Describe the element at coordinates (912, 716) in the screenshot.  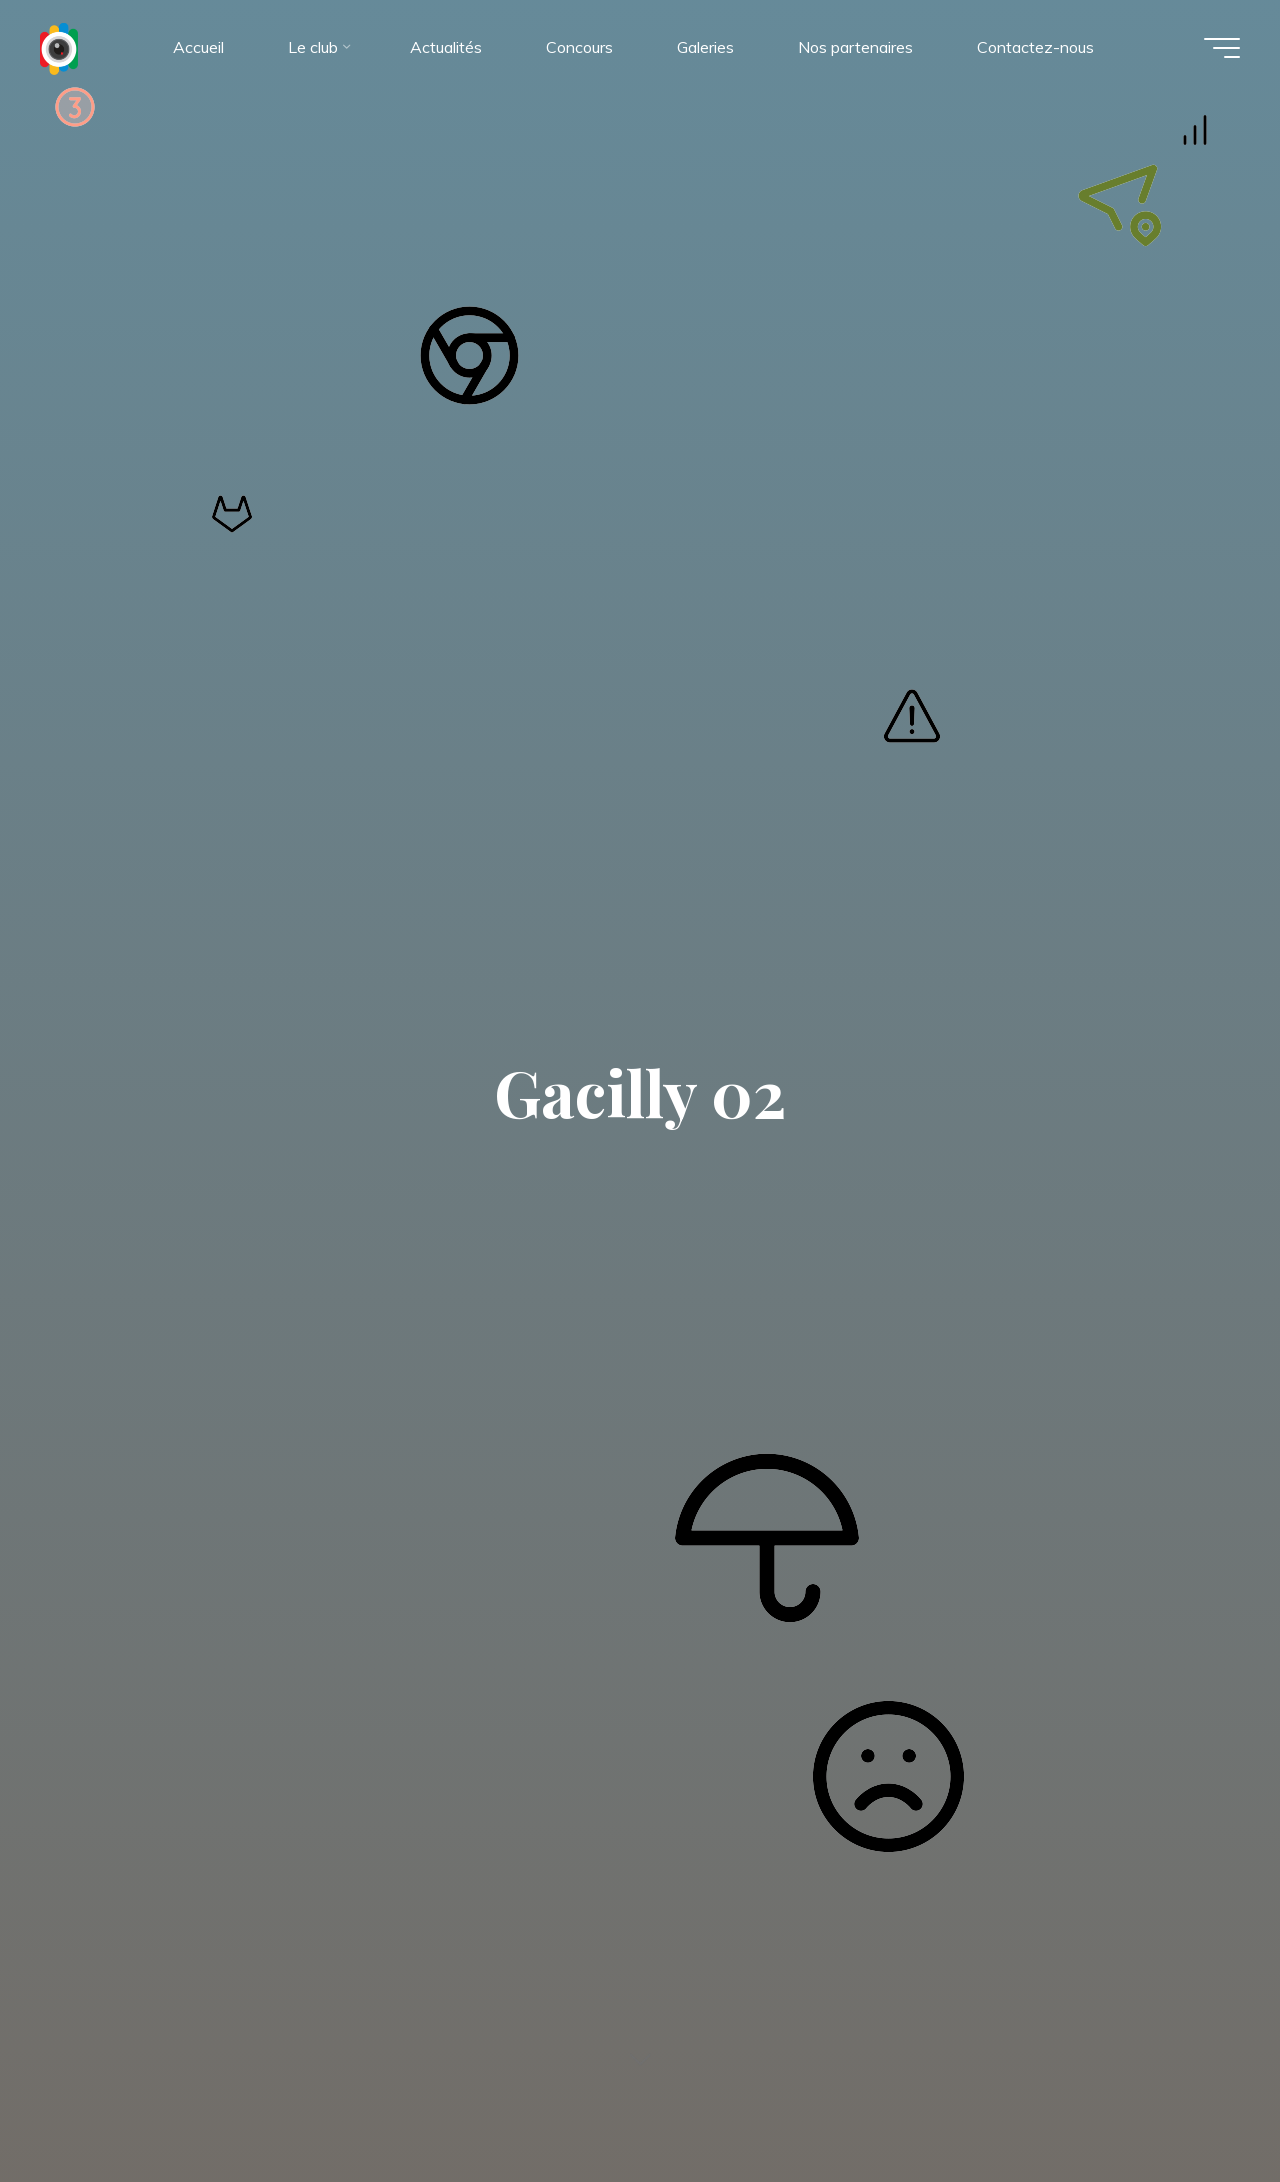
I see `indicates a warning or caution state` at that location.